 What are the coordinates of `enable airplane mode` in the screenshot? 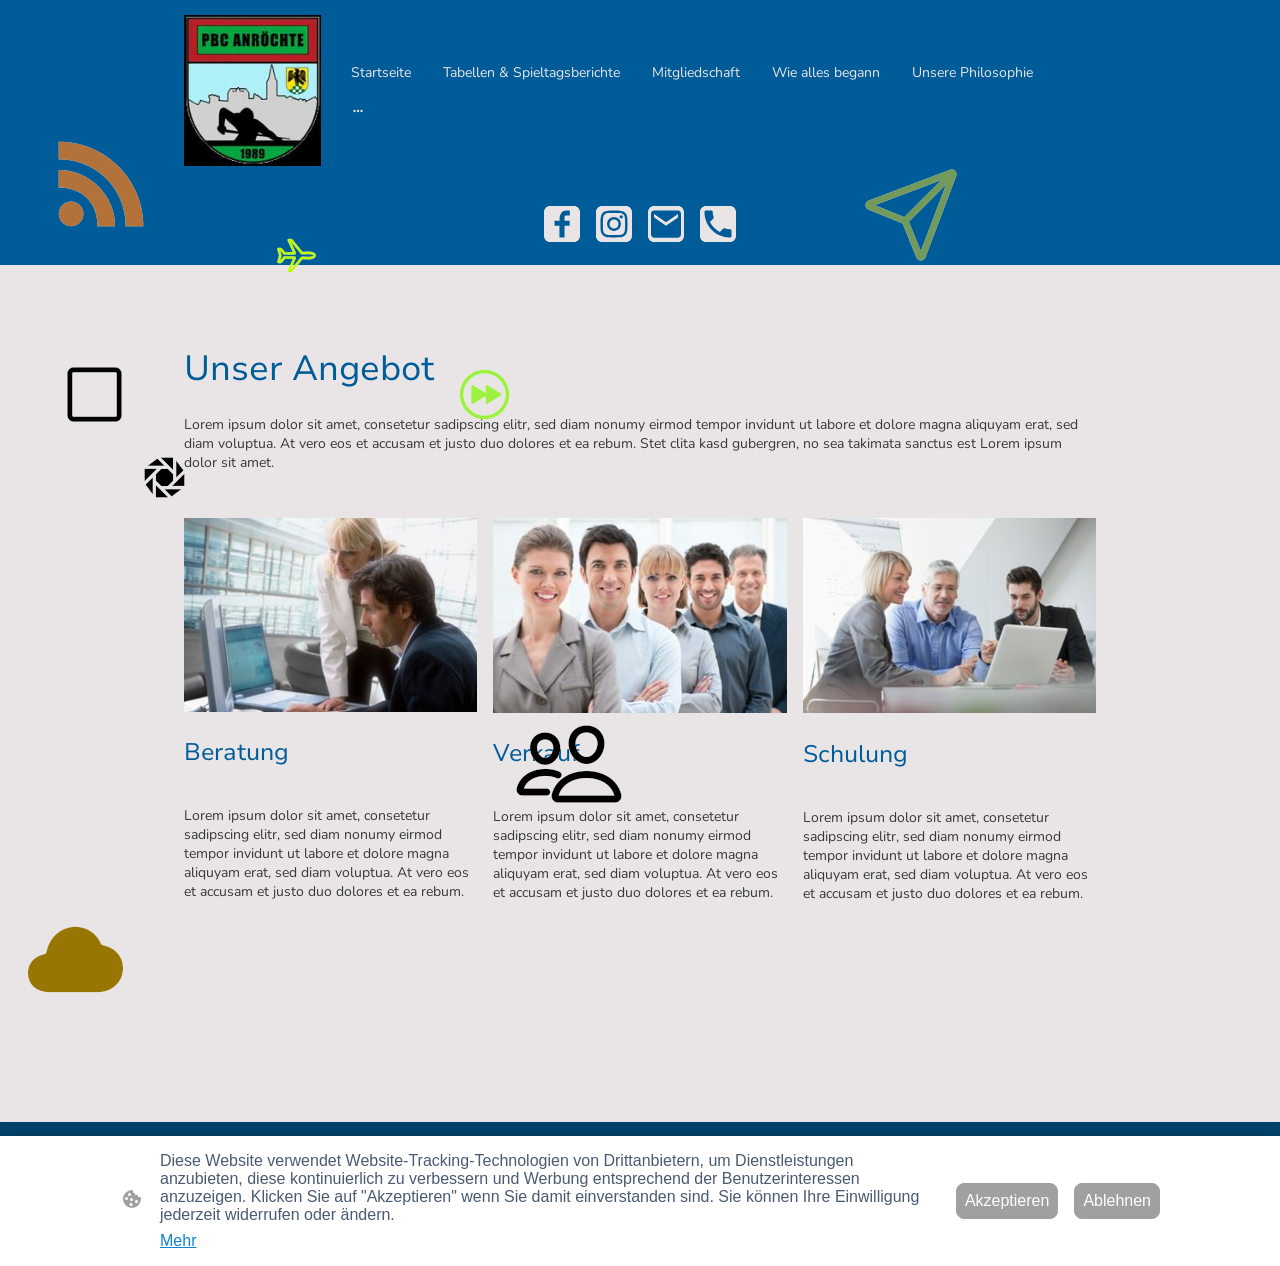 It's located at (296, 255).